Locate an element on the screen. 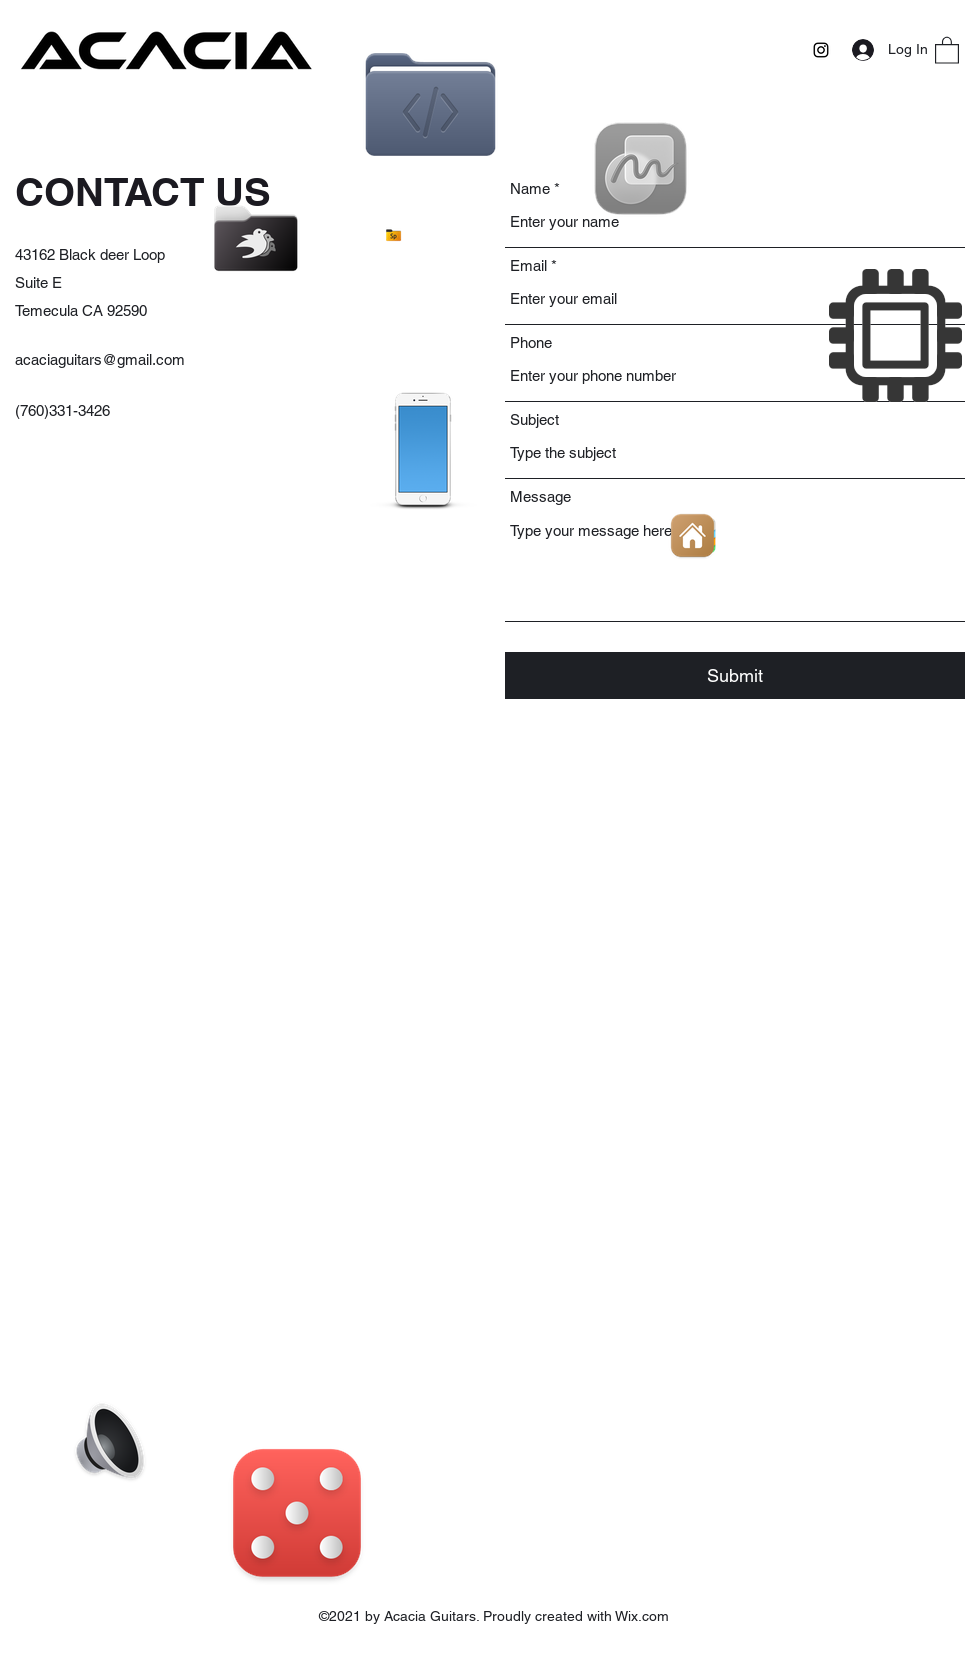  open homebank personal finance app is located at coordinates (692, 535).